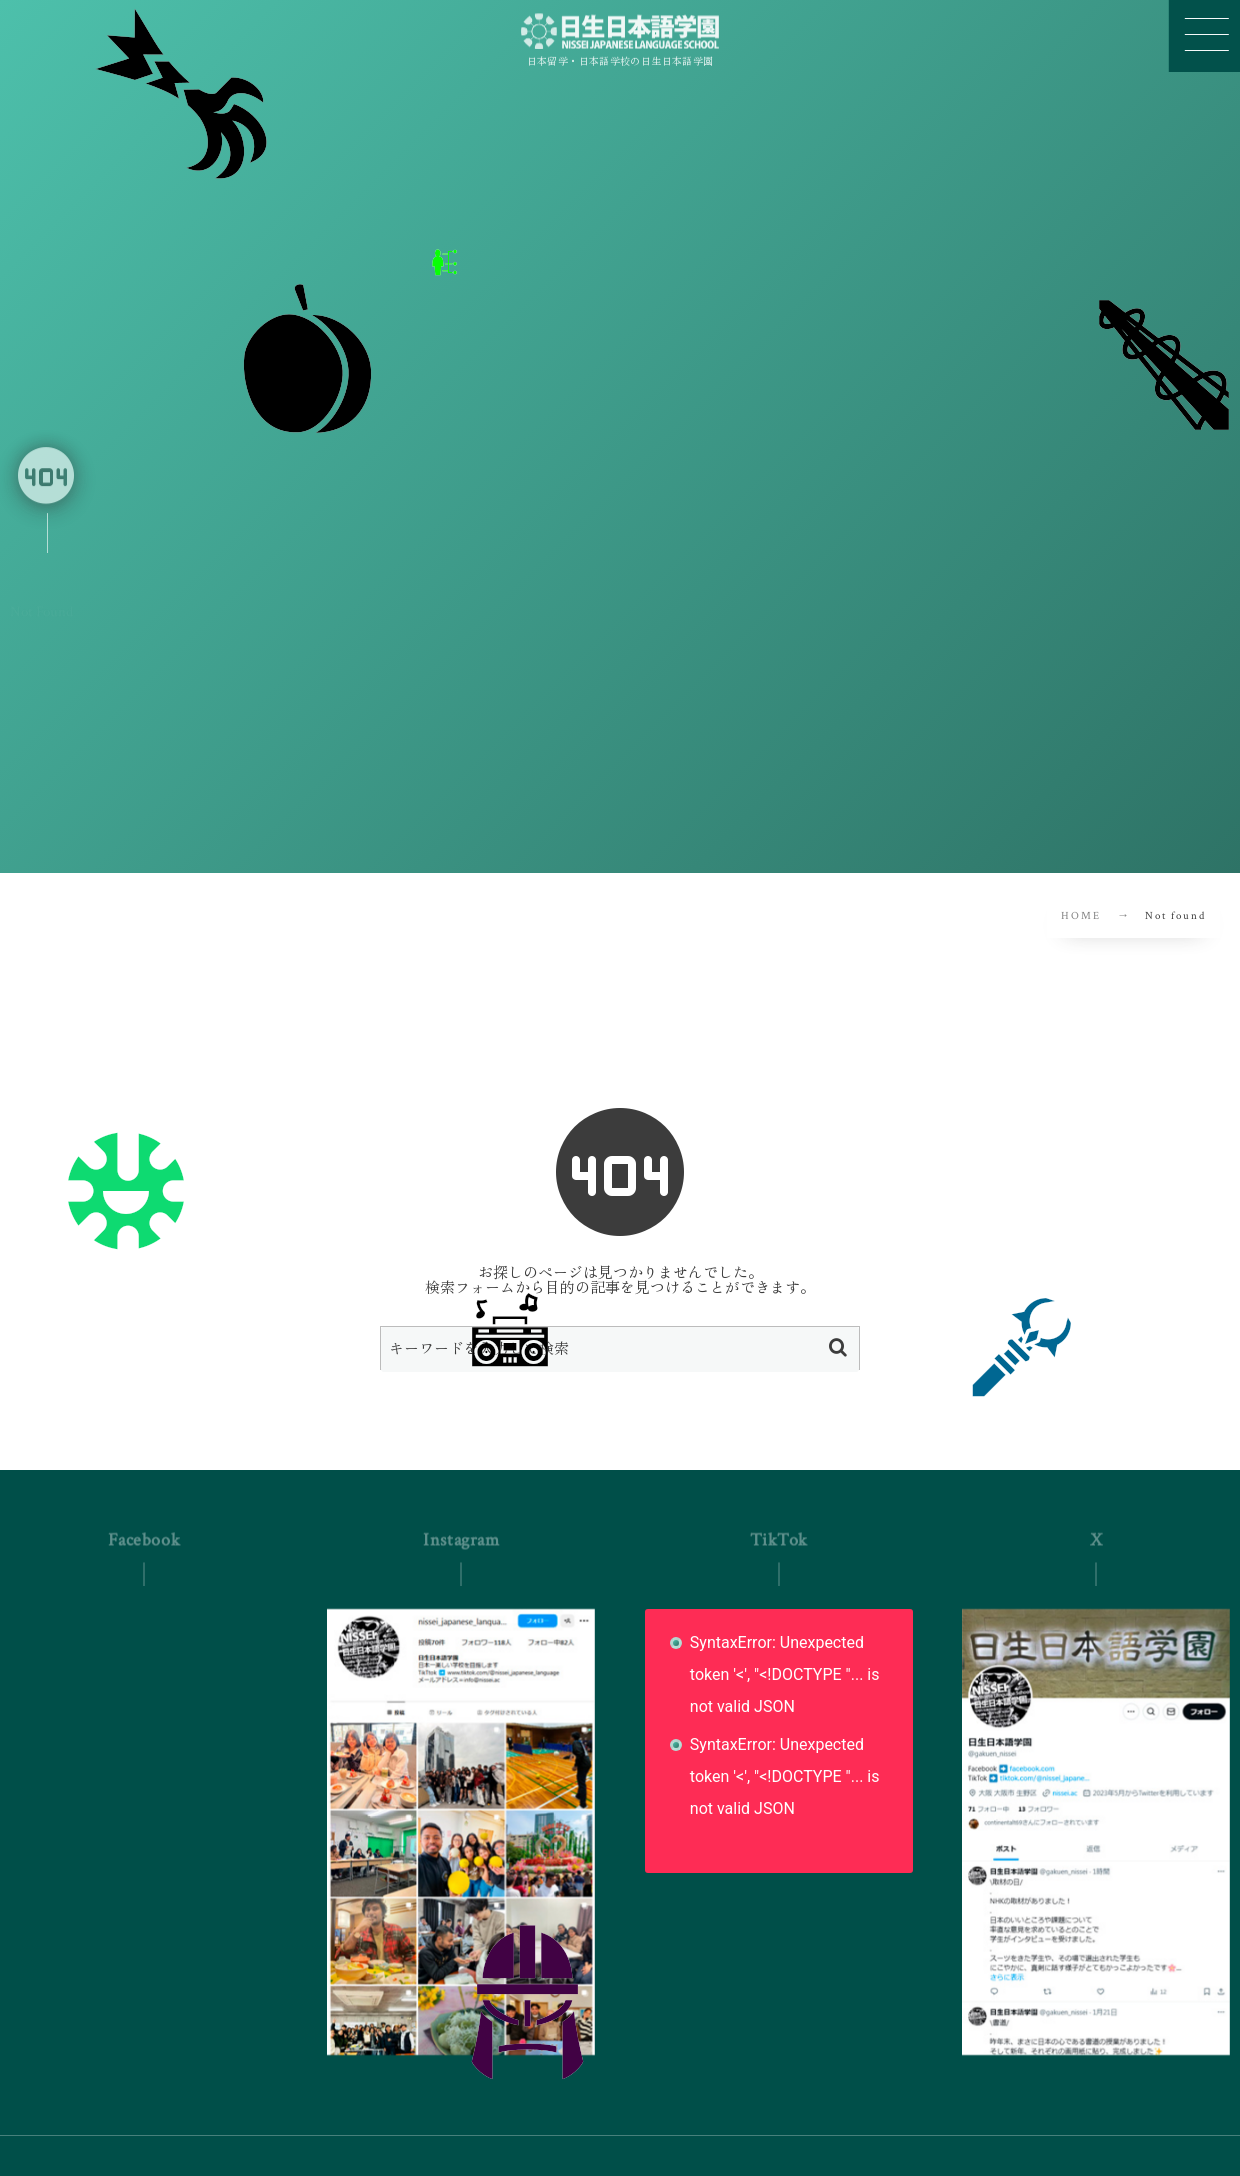  Describe the element at coordinates (126, 1191) in the screenshot. I see `decorative abstract game element or badge` at that location.